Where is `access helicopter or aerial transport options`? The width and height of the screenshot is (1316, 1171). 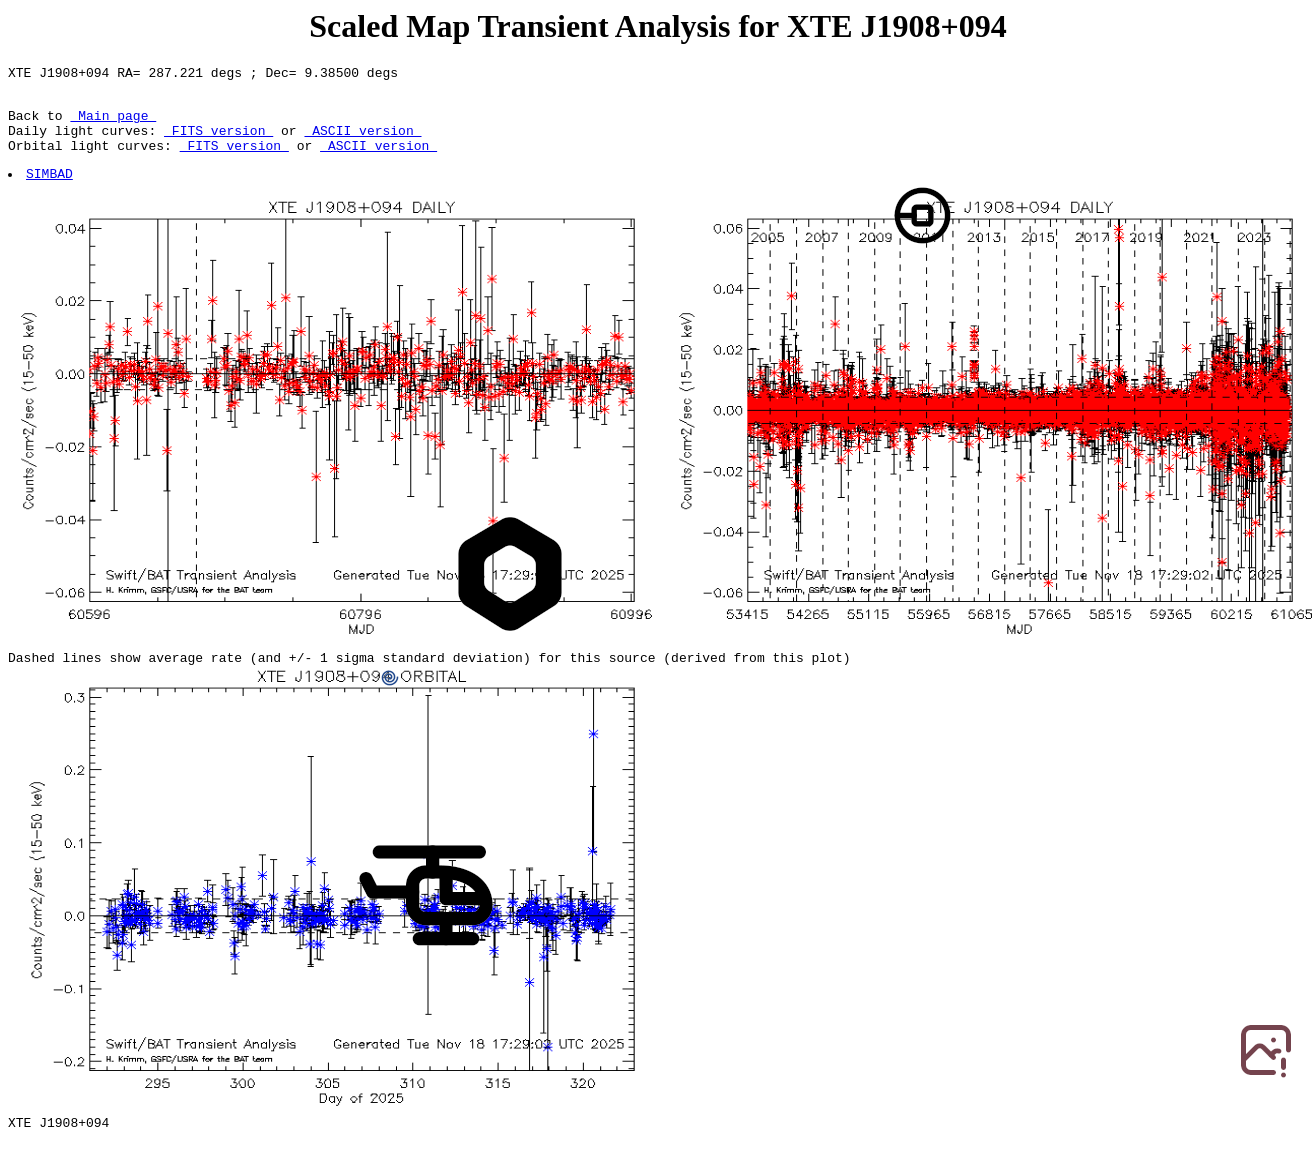 access helicopter or aerial transport options is located at coordinates (426, 892).